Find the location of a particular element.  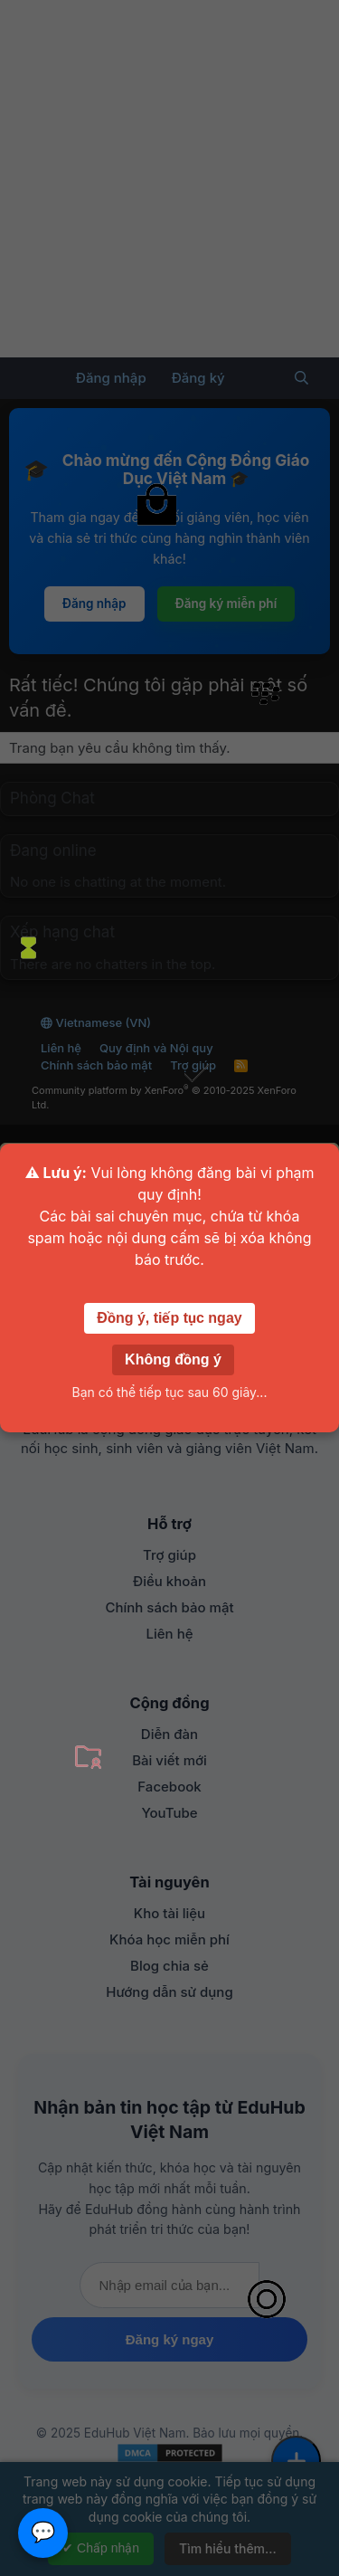

confirm or submit an action is located at coordinates (196, 1072).